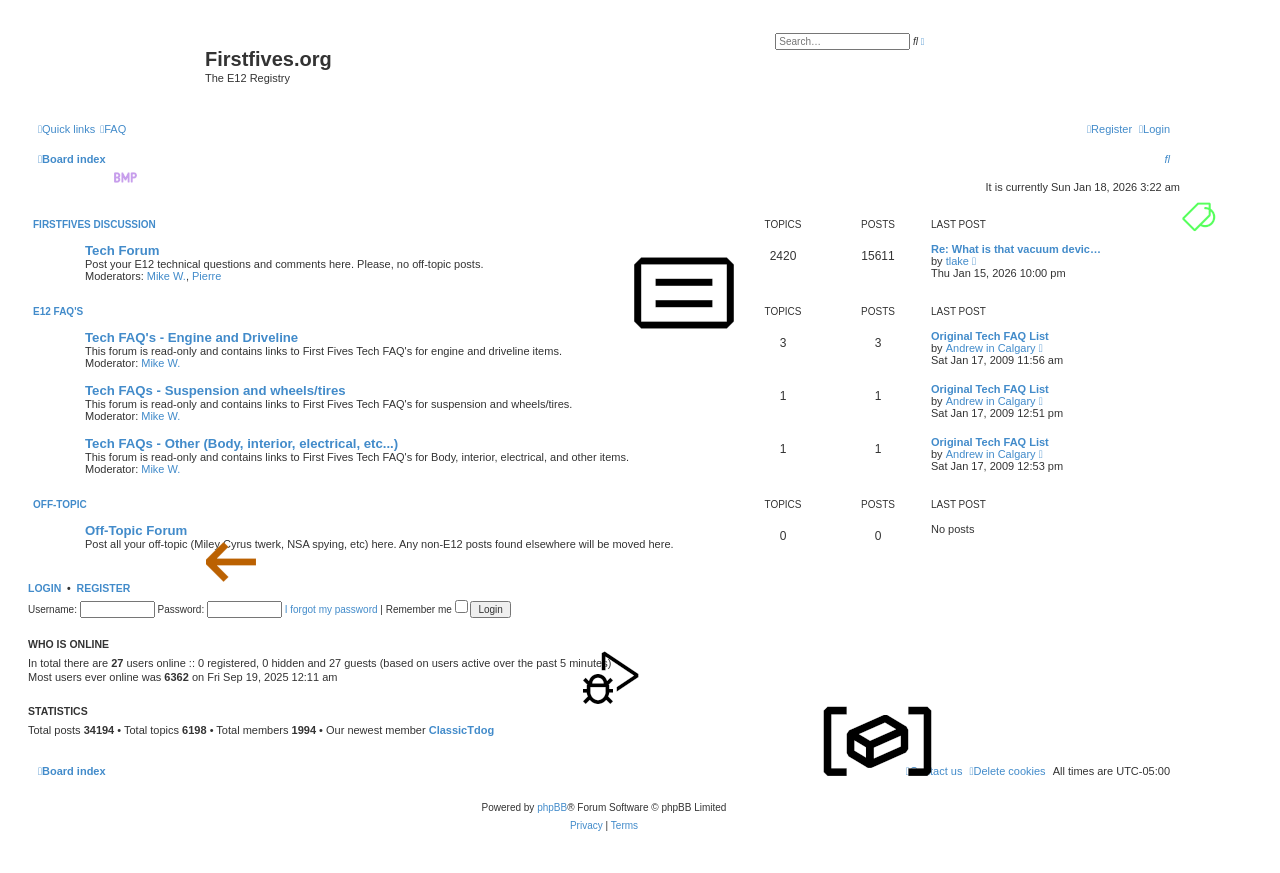 The image size is (1280, 873). What do you see at coordinates (877, 737) in the screenshot?
I see `view variable symbol in code editor` at bounding box center [877, 737].